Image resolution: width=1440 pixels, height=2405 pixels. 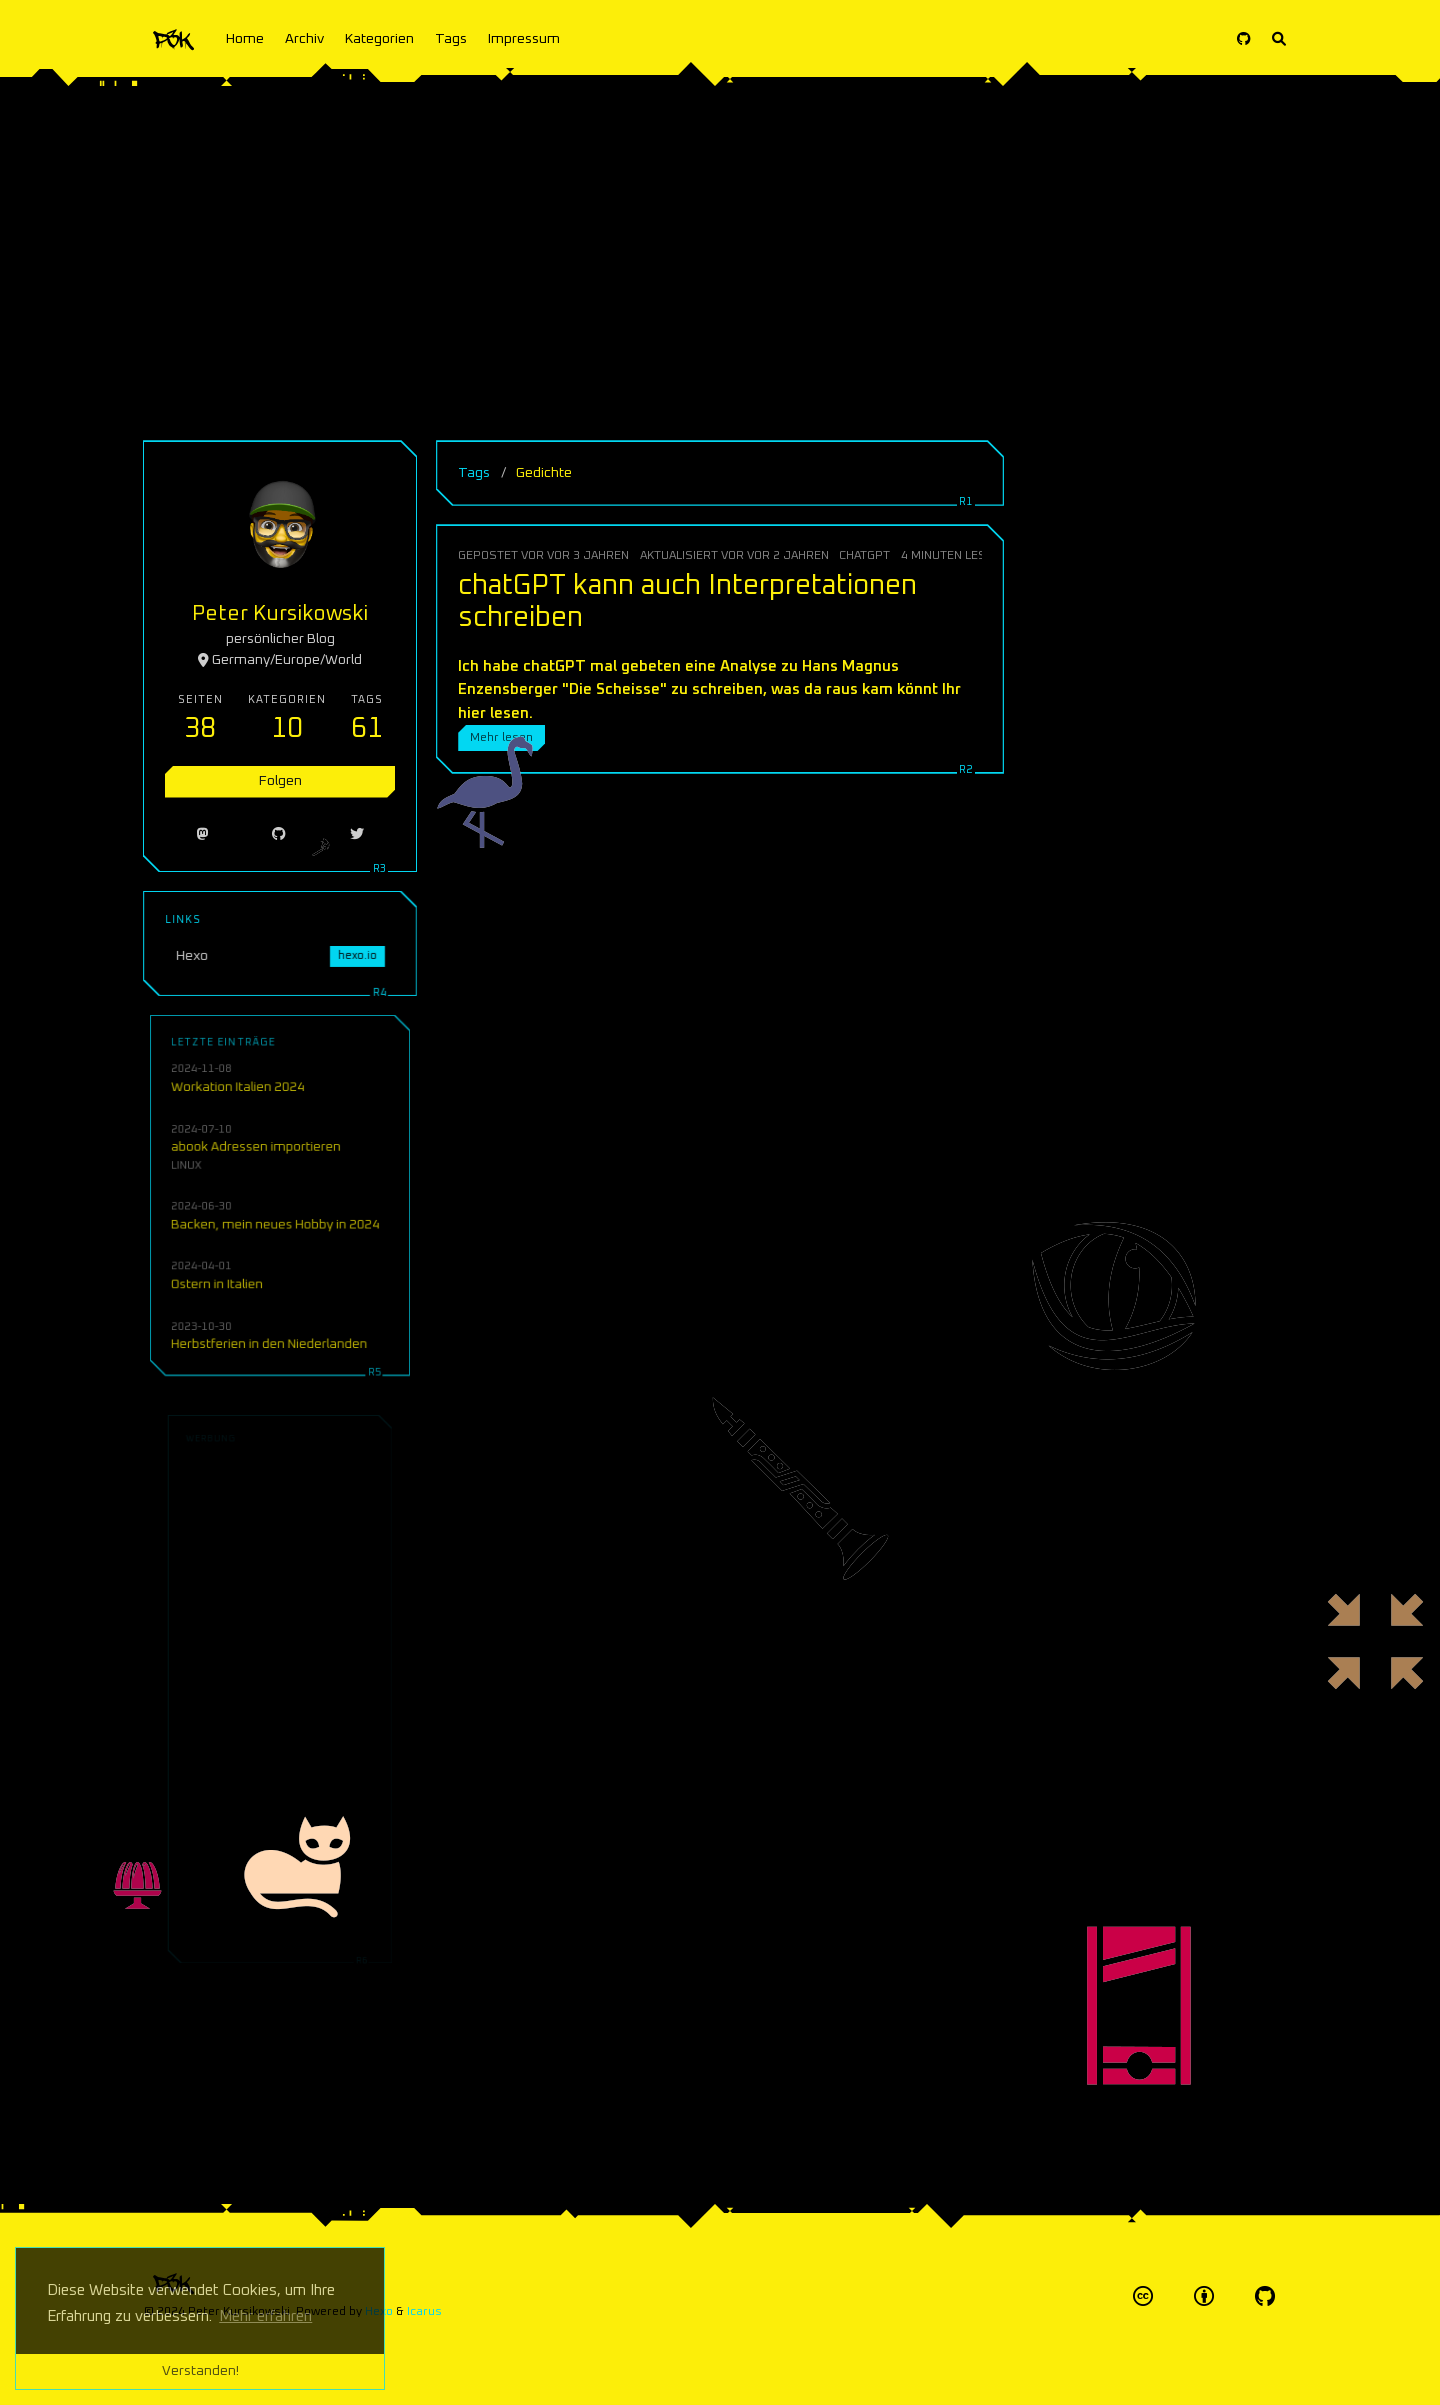 What do you see at coordinates (1113, 1293) in the screenshot?
I see `activate beast vision or predator sense mode` at bounding box center [1113, 1293].